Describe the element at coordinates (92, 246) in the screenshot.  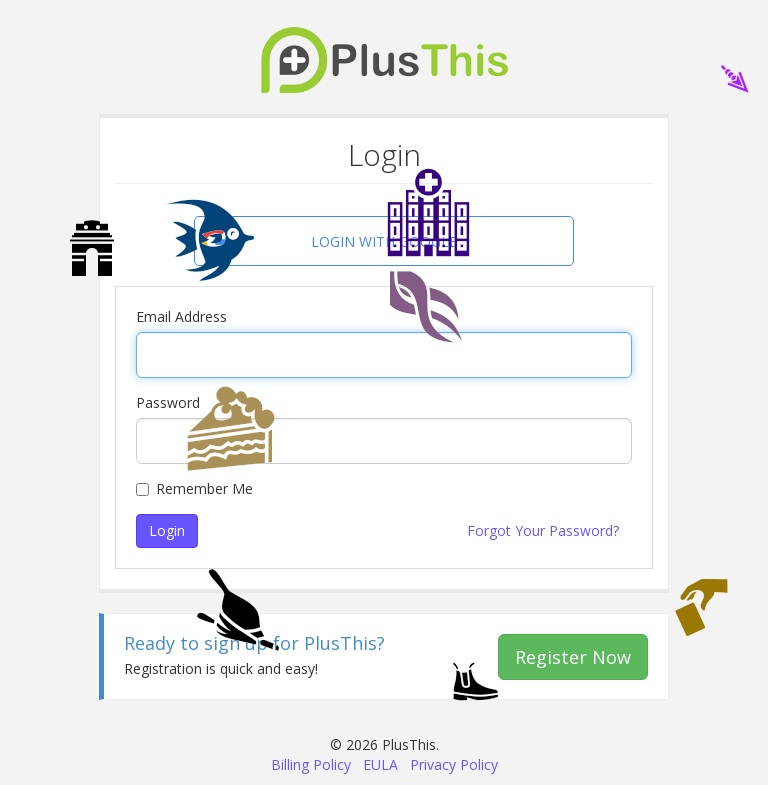
I see `view India Gate landmark information` at that location.